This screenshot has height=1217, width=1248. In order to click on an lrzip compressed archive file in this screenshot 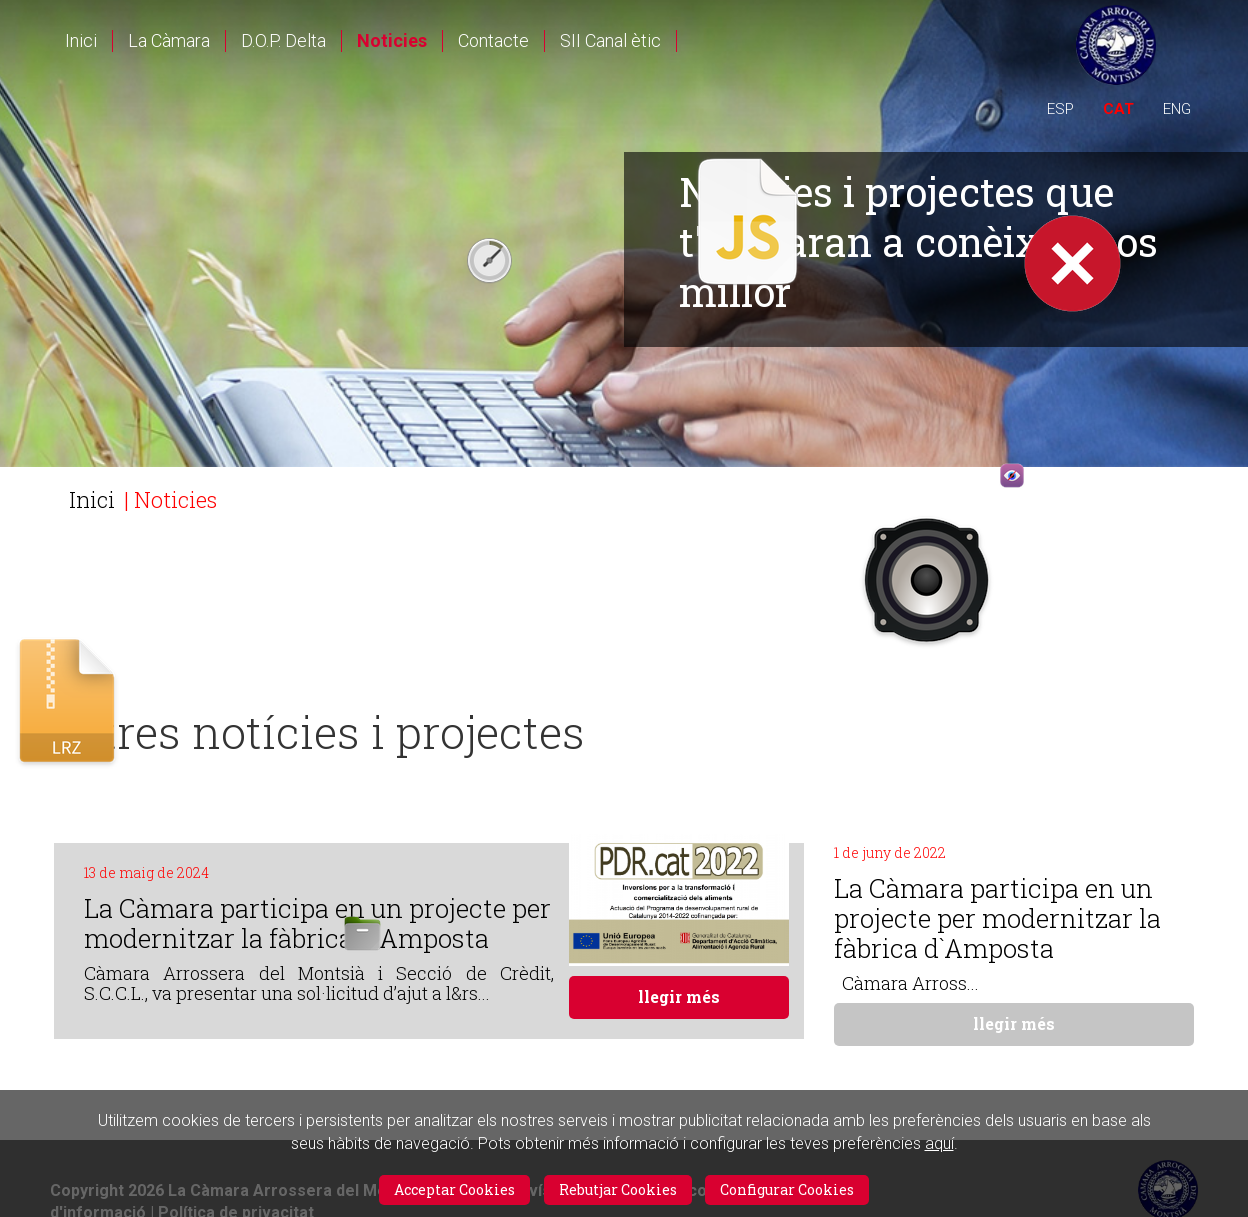, I will do `click(67, 703)`.